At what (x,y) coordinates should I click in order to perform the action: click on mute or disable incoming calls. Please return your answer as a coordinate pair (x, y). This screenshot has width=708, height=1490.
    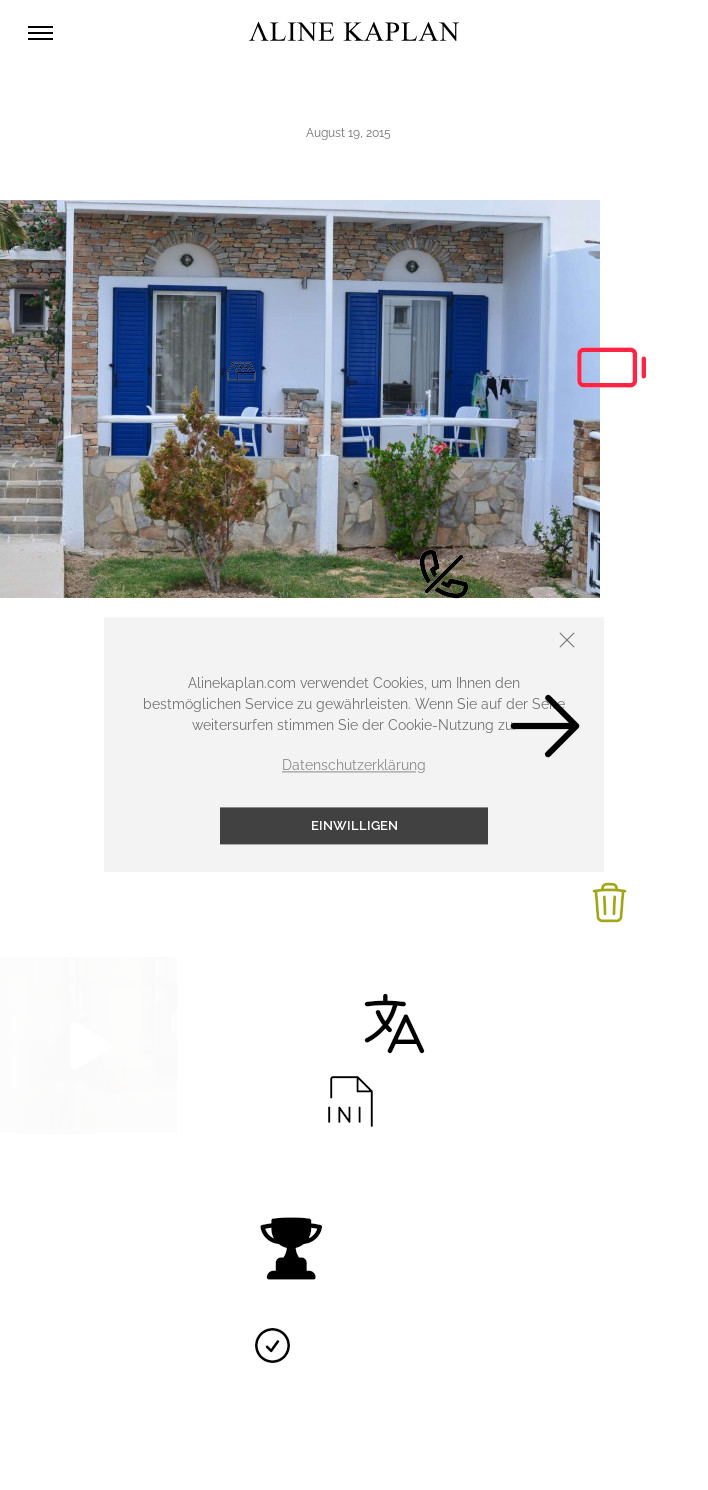
    Looking at the image, I should click on (444, 574).